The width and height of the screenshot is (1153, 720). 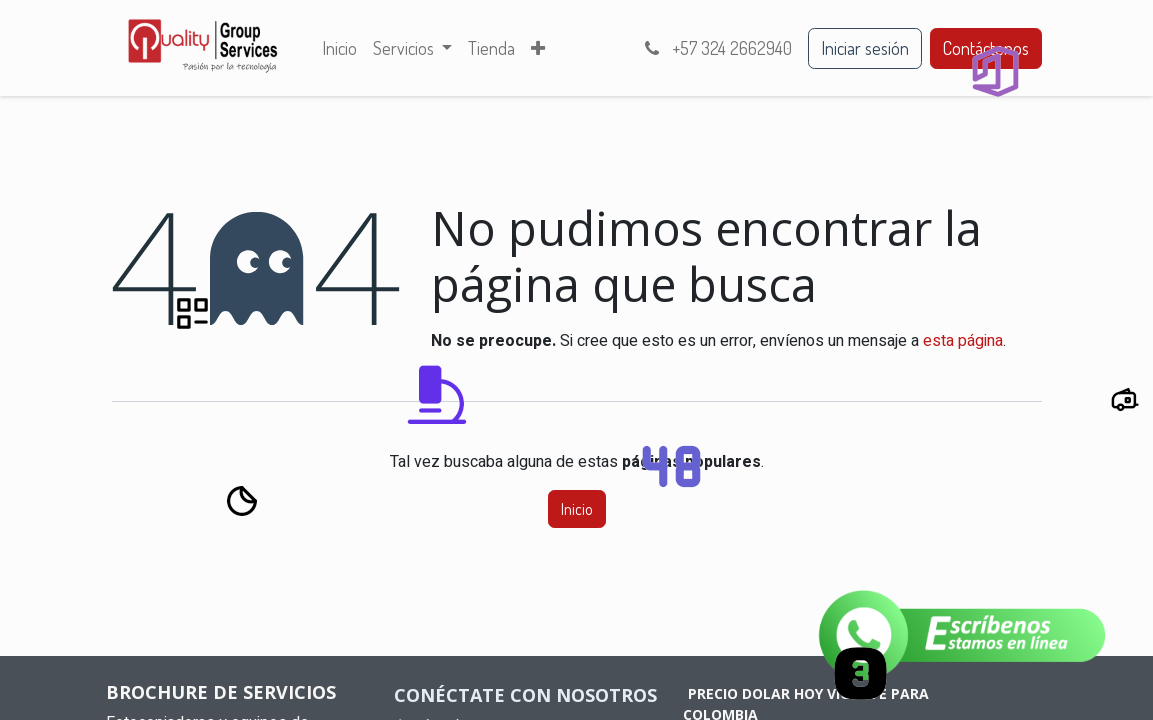 I want to click on add a sticker to your message, so click(x=242, y=501).